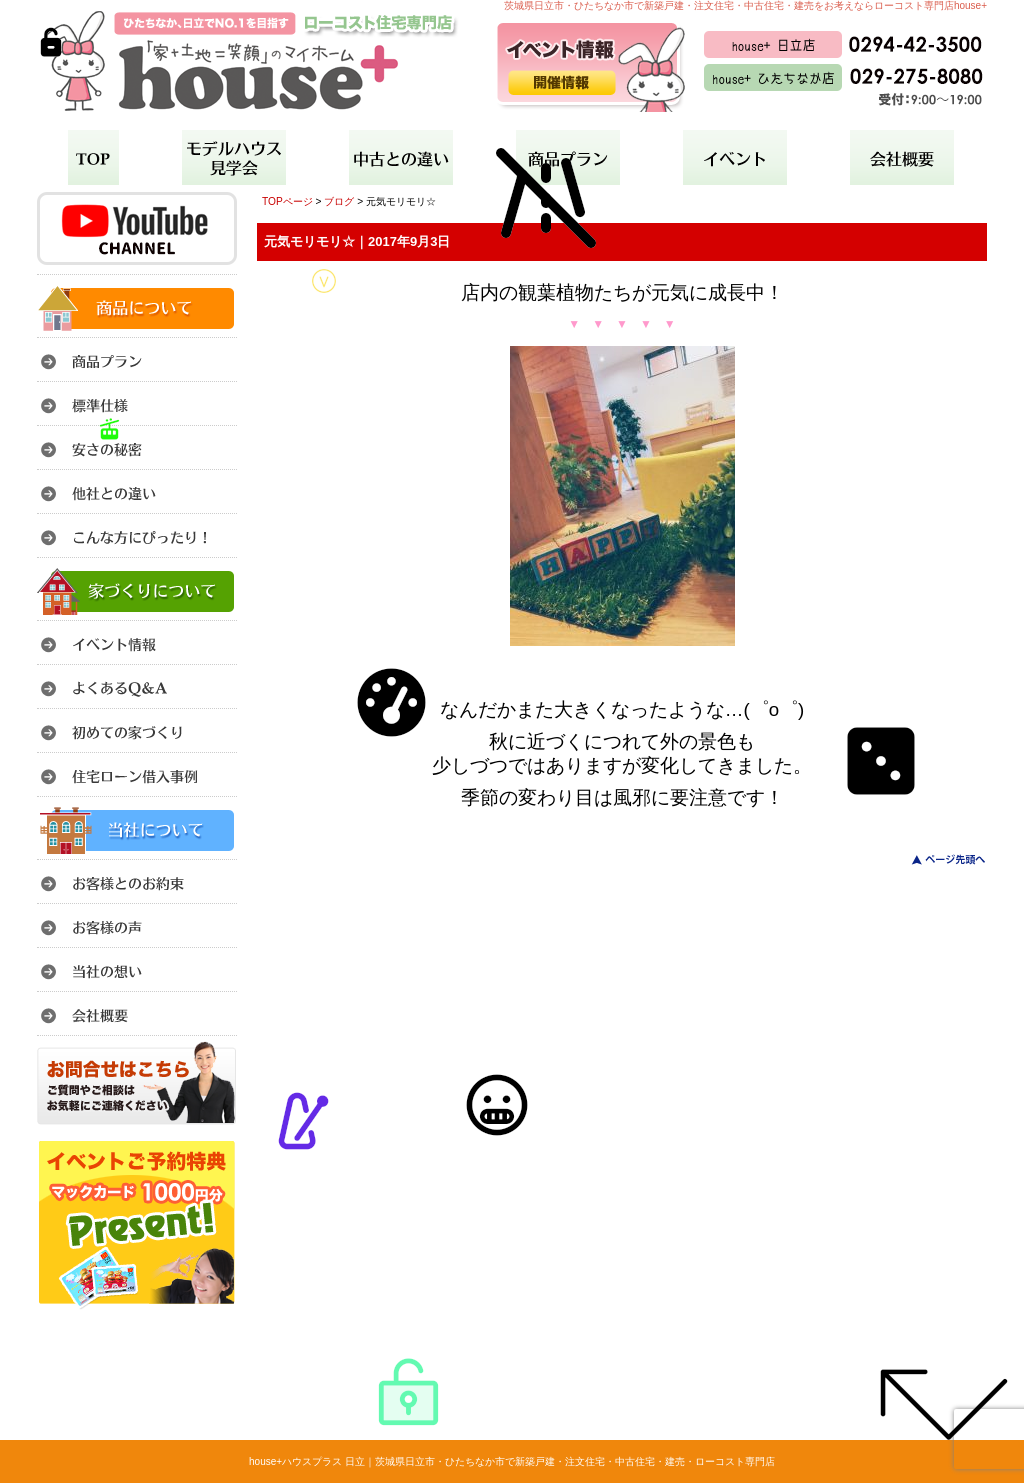 The image size is (1024, 1483). Describe the element at coordinates (51, 43) in the screenshot. I see `unlock a secured item or account` at that location.